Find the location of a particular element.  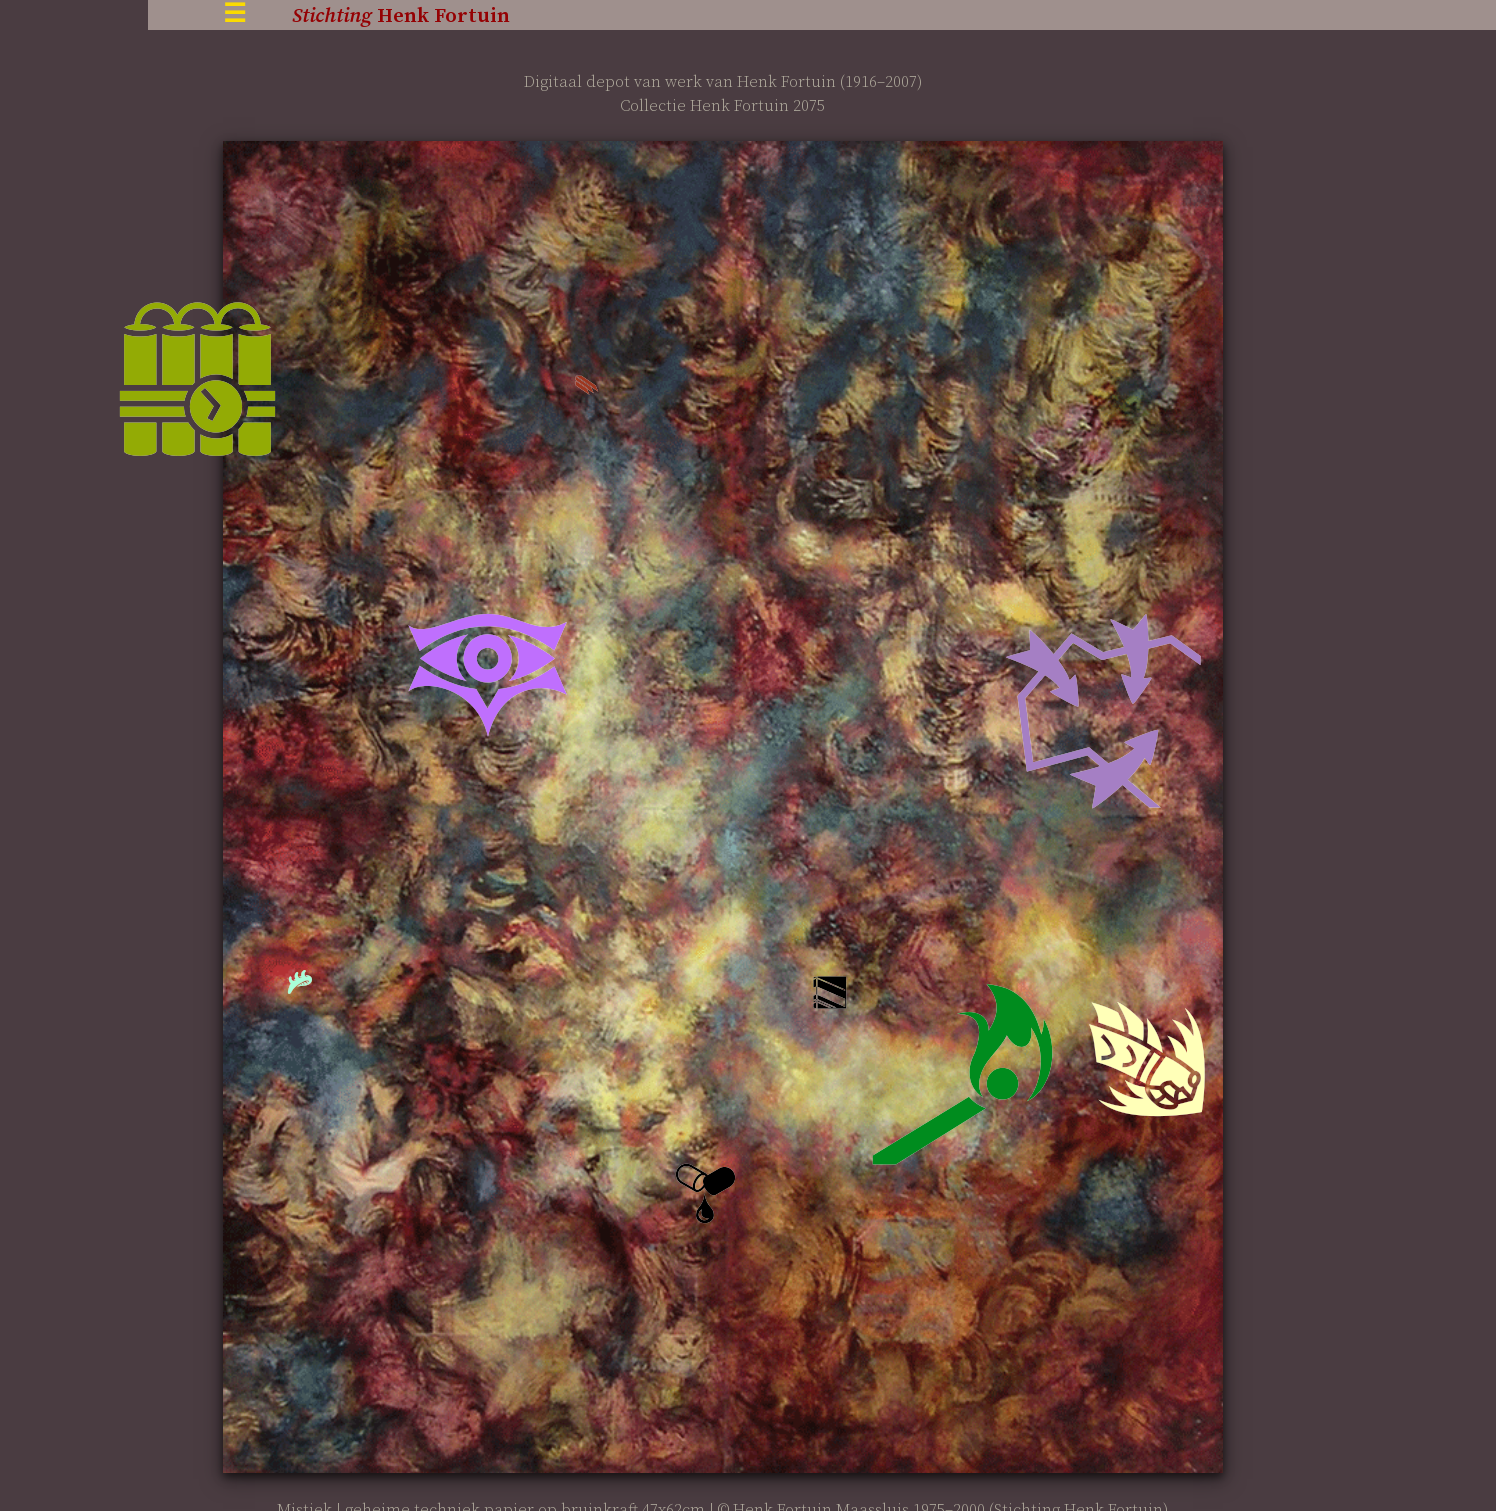

indicates armor or defensive equipment is located at coordinates (829, 992).